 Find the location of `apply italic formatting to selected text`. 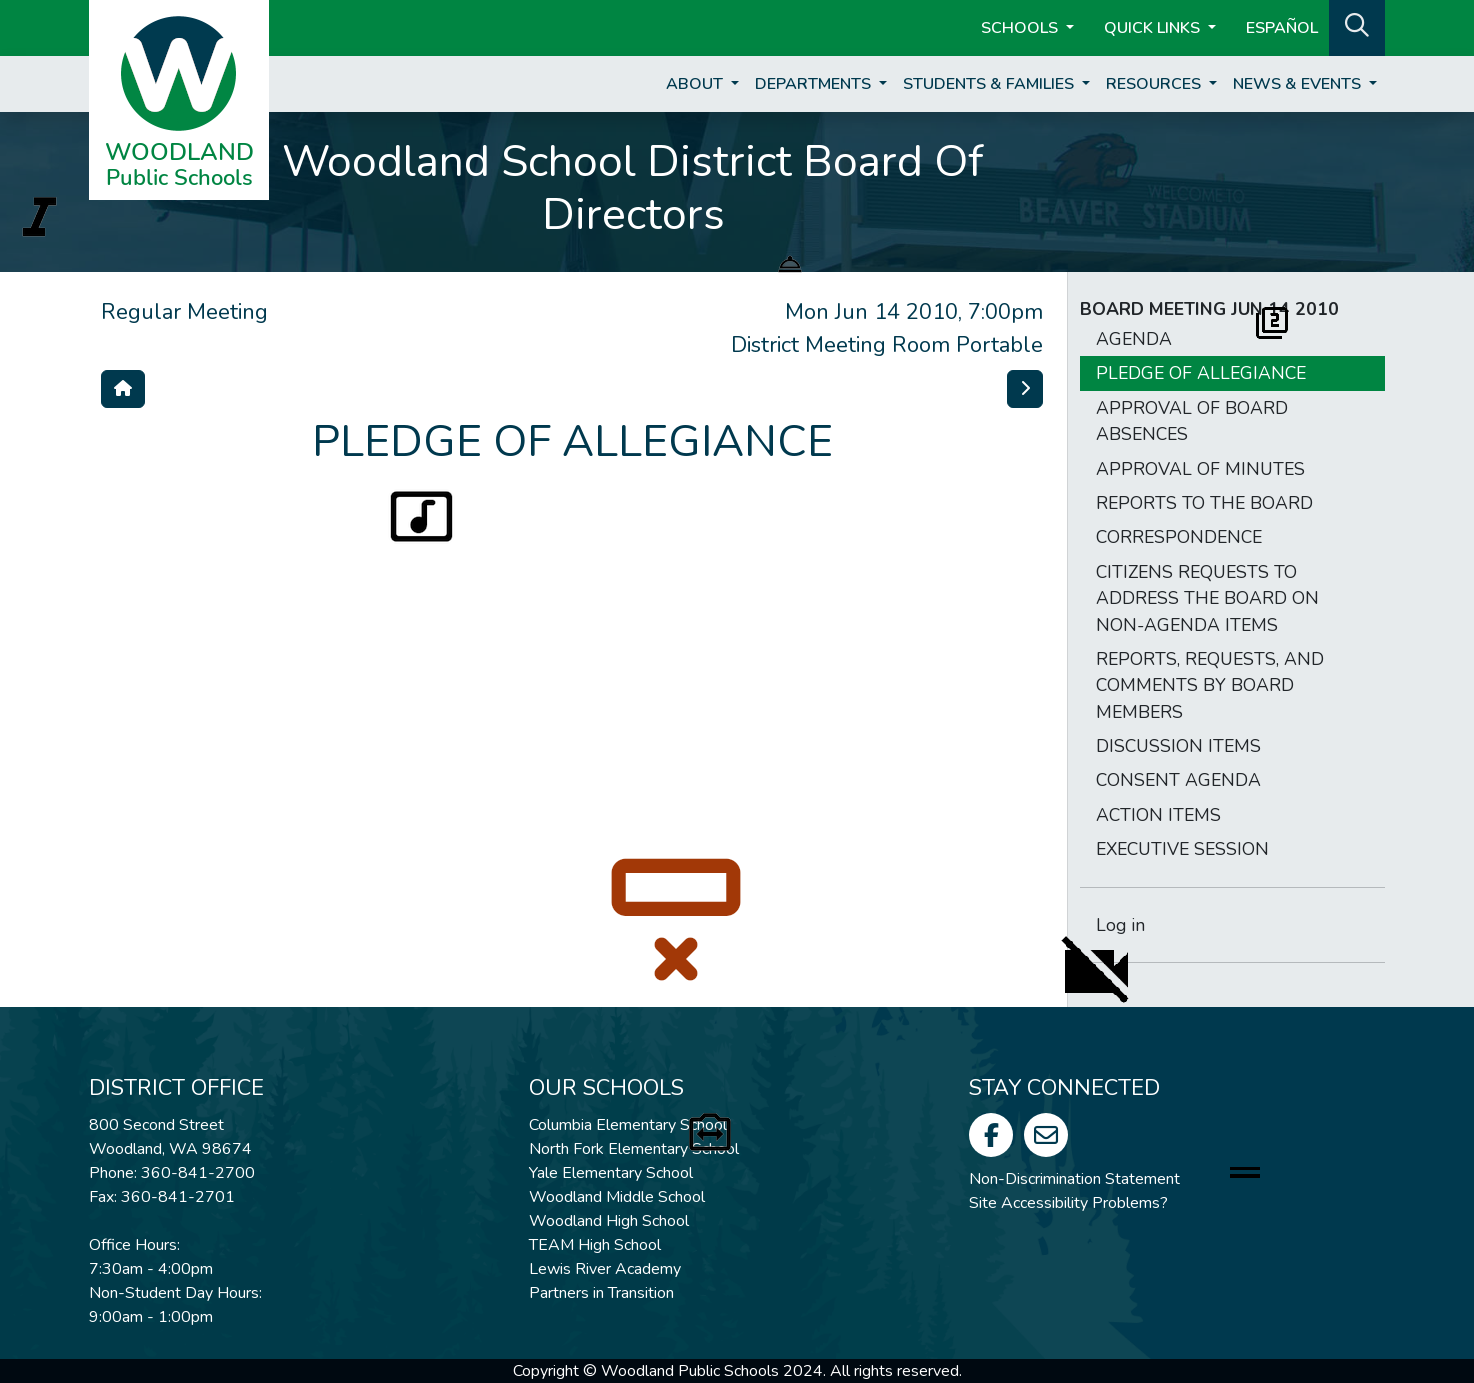

apply italic formatting to selected text is located at coordinates (39, 219).